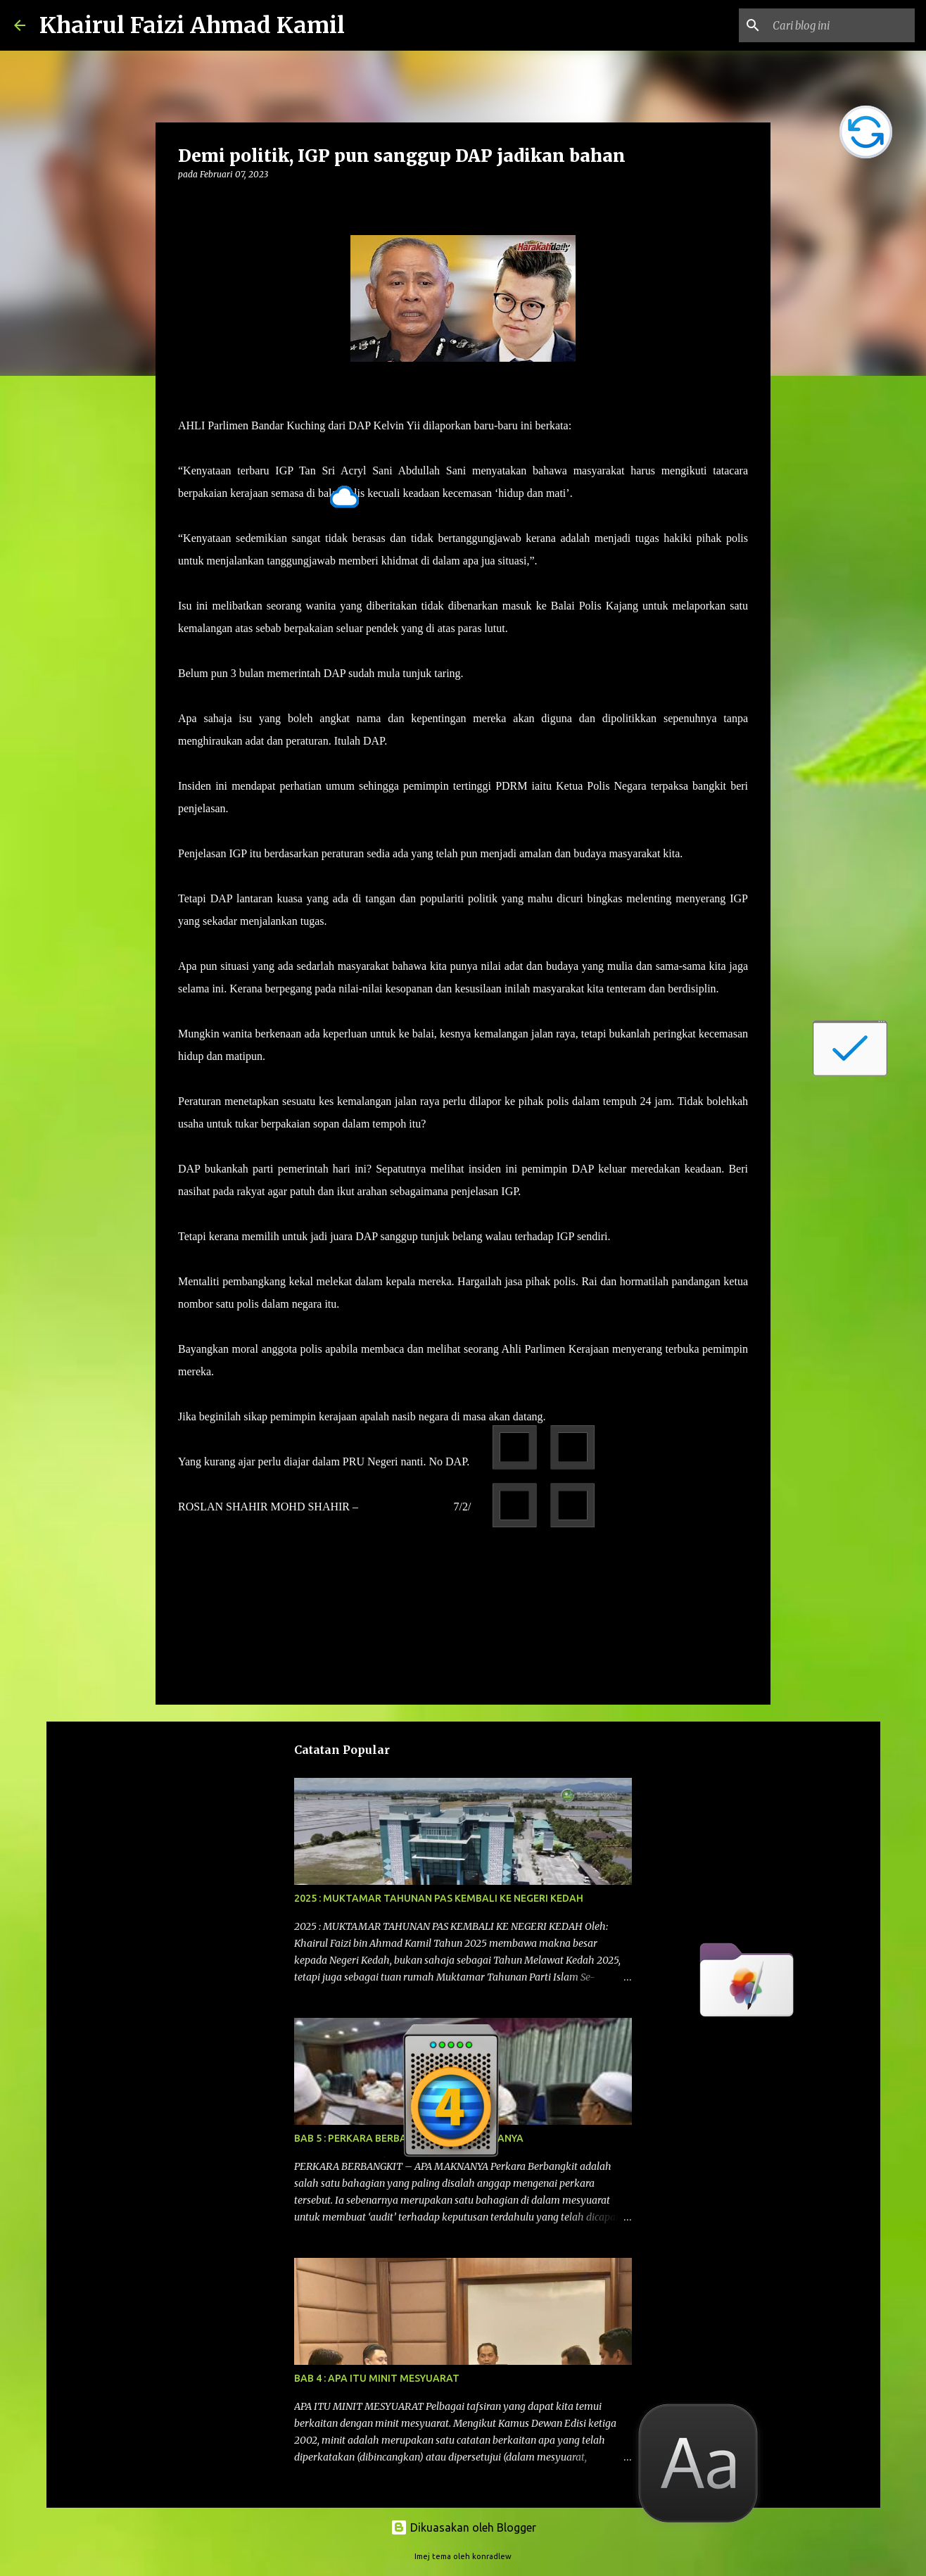  I want to click on access msn account settings, so click(543, 1476).